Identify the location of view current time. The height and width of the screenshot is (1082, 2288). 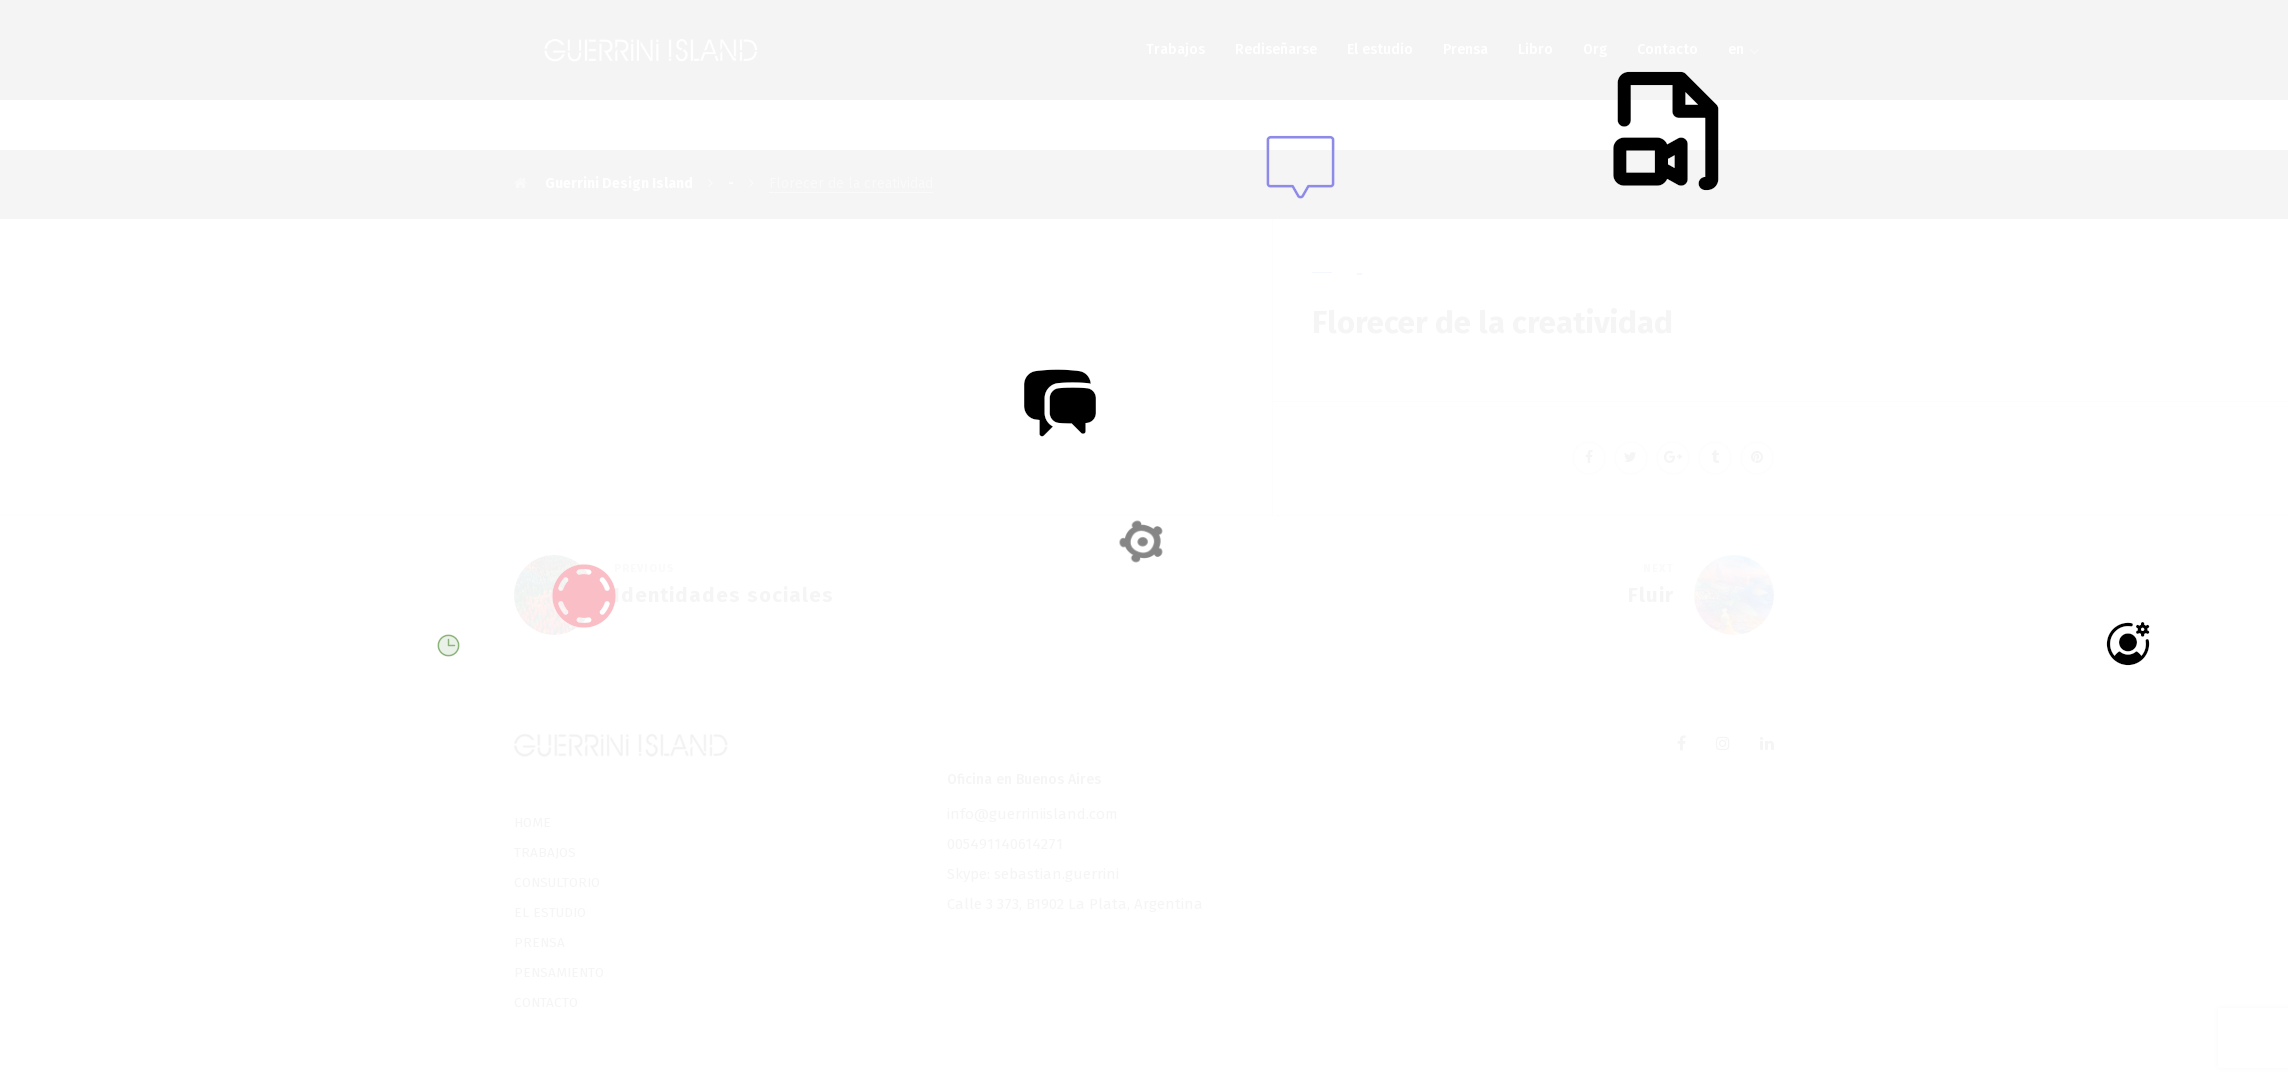
(448, 645).